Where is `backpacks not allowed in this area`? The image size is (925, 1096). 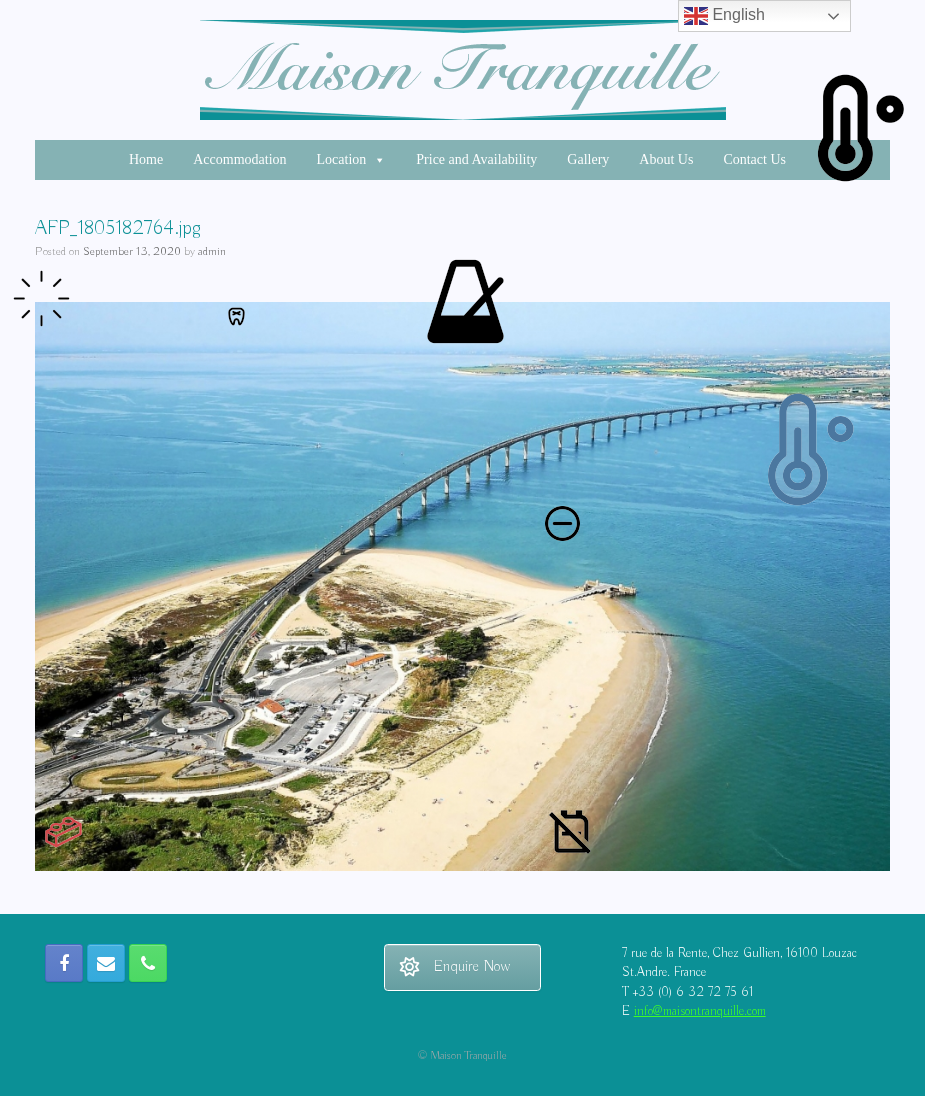
backpacks not allowed in this area is located at coordinates (571, 831).